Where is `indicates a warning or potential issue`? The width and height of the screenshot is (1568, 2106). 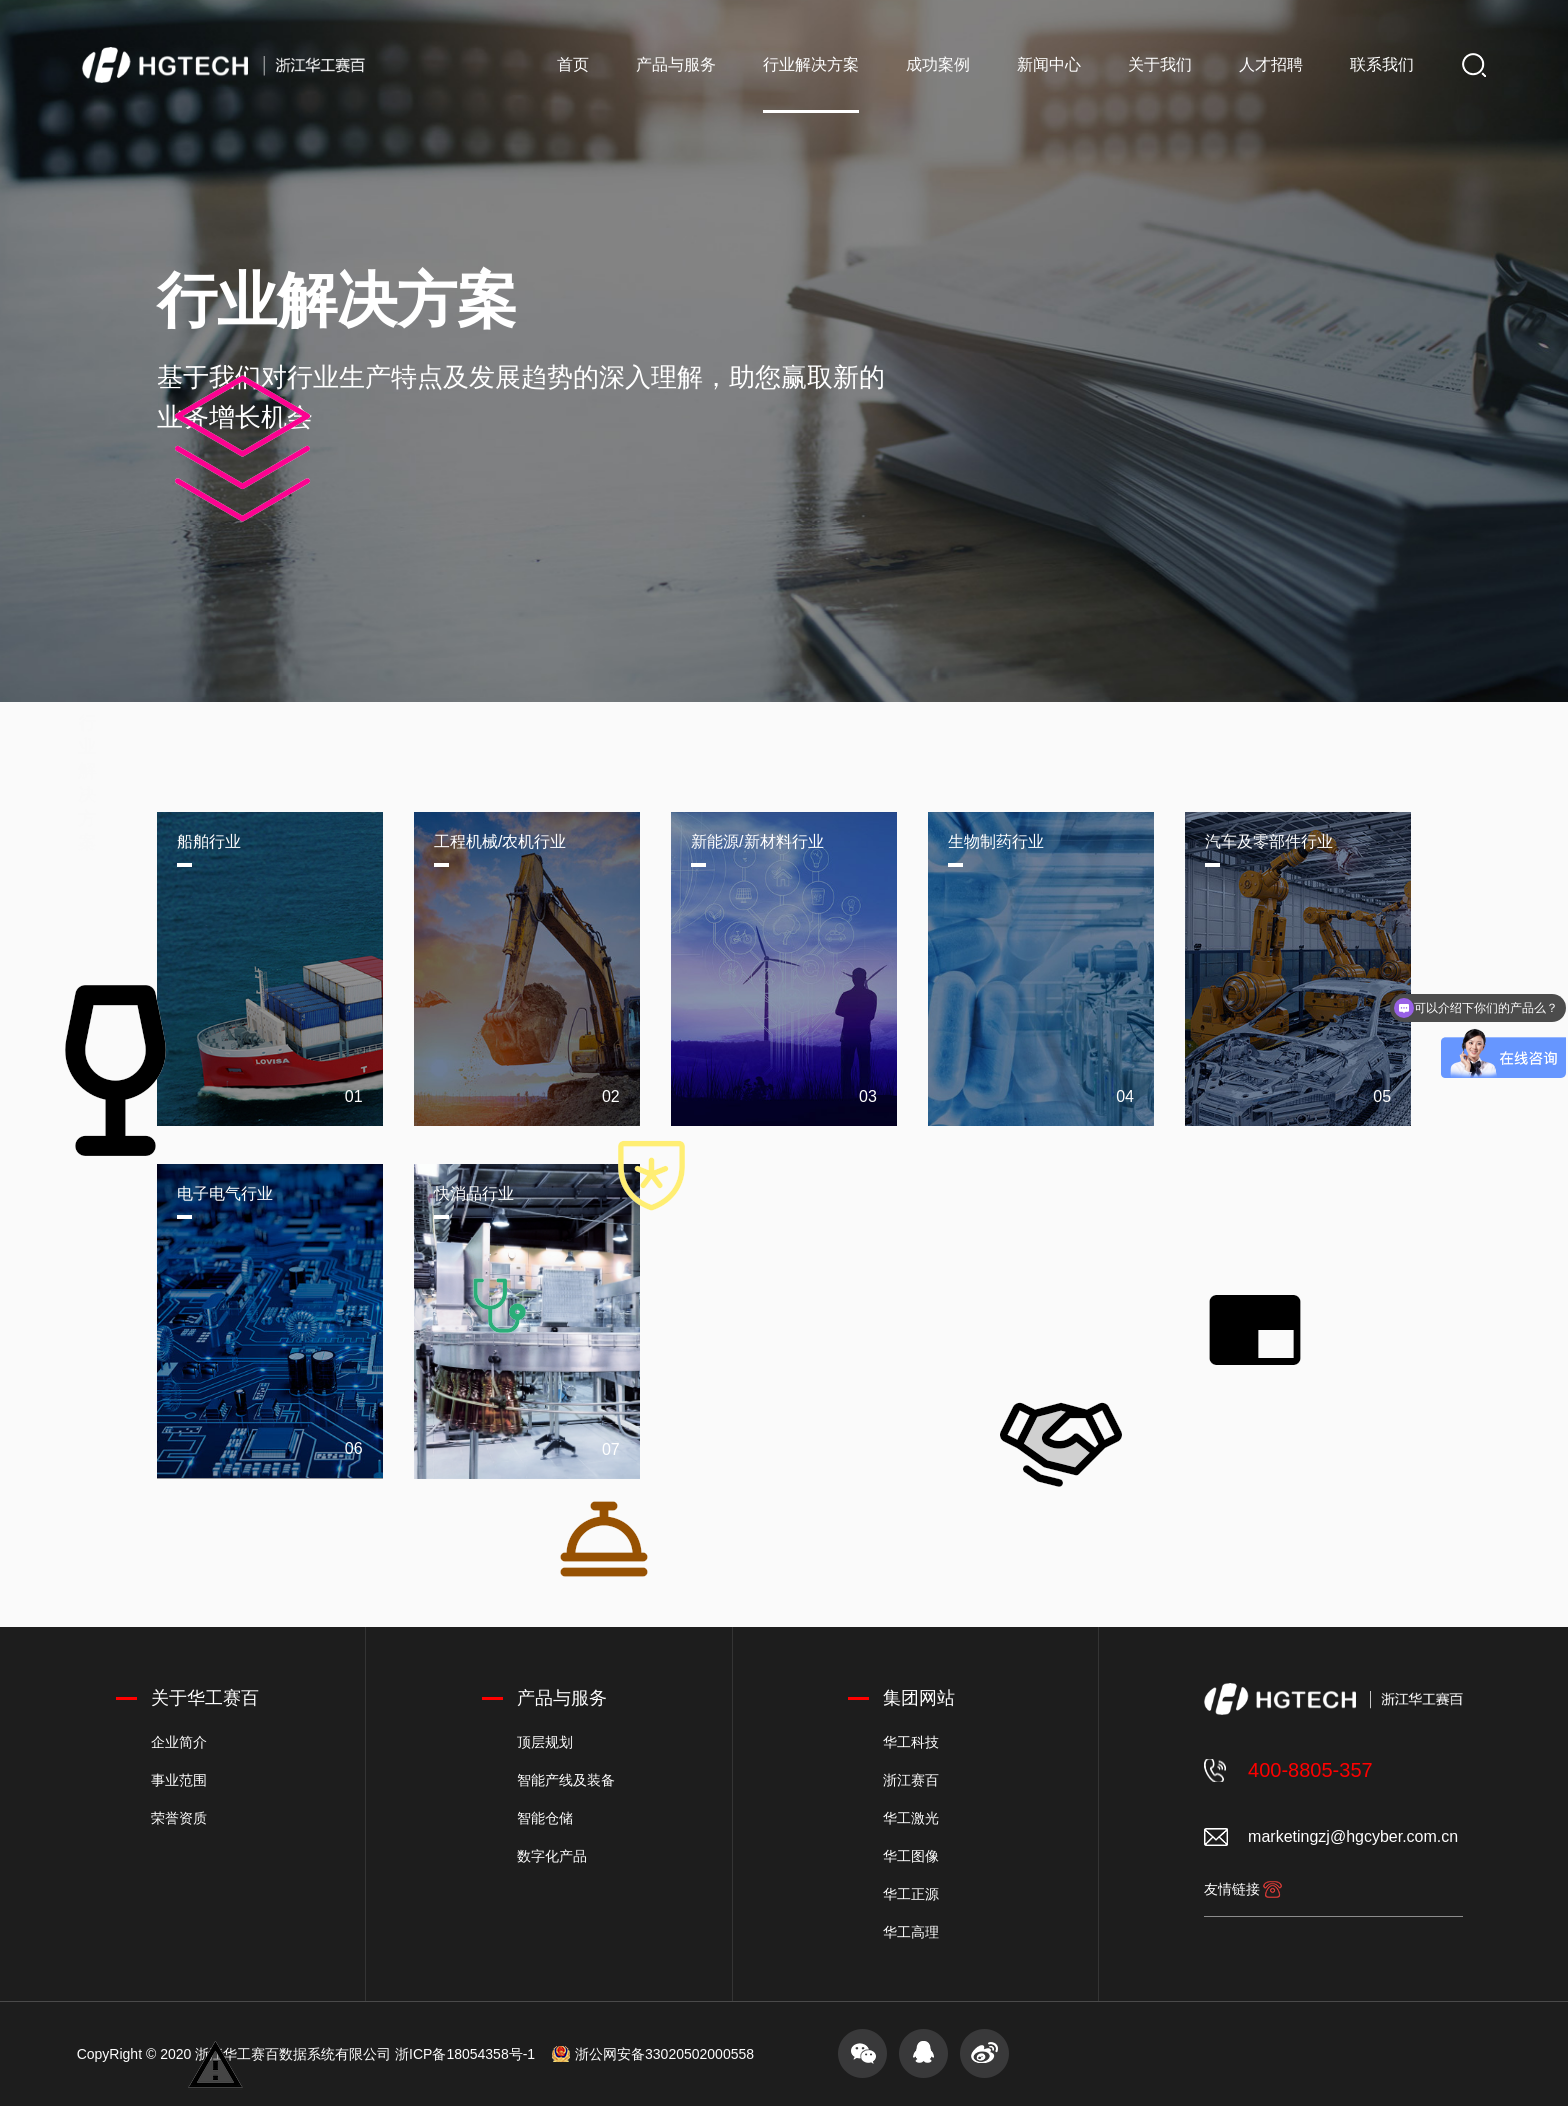
indicates a warning or potential issue is located at coordinates (215, 2065).